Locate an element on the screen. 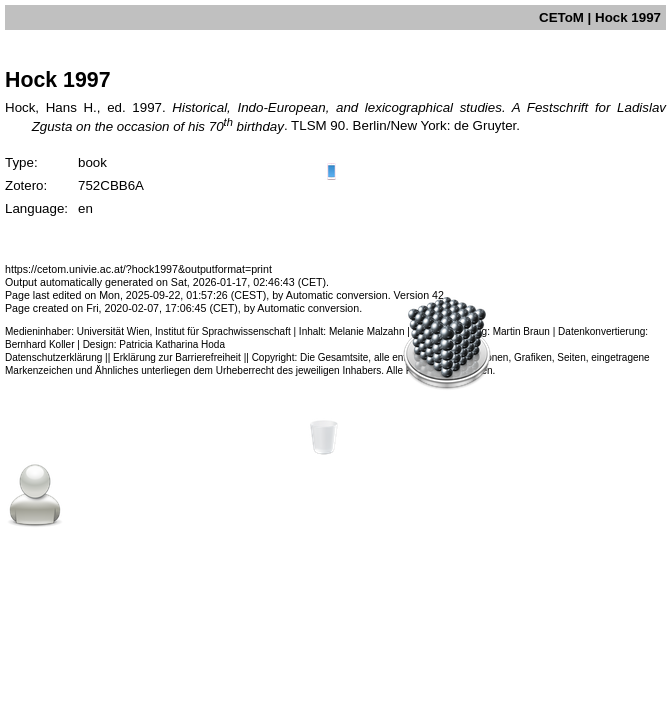  iPod Touch device connected is located at coordinates (331, 171).